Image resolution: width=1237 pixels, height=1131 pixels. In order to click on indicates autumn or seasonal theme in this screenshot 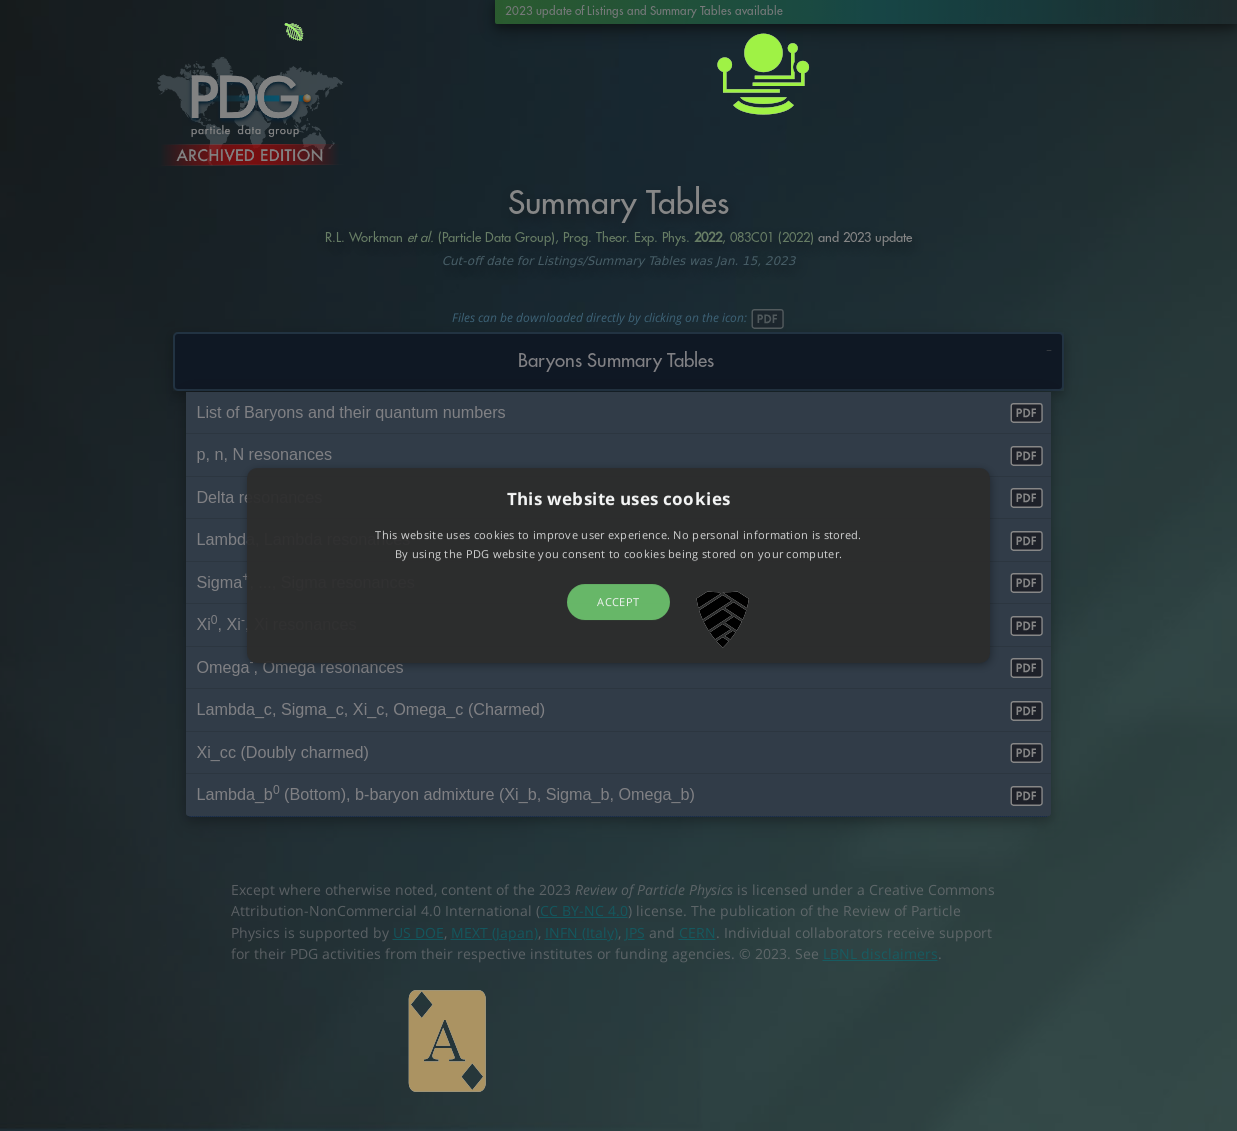, I will do `click(294, 32)`.